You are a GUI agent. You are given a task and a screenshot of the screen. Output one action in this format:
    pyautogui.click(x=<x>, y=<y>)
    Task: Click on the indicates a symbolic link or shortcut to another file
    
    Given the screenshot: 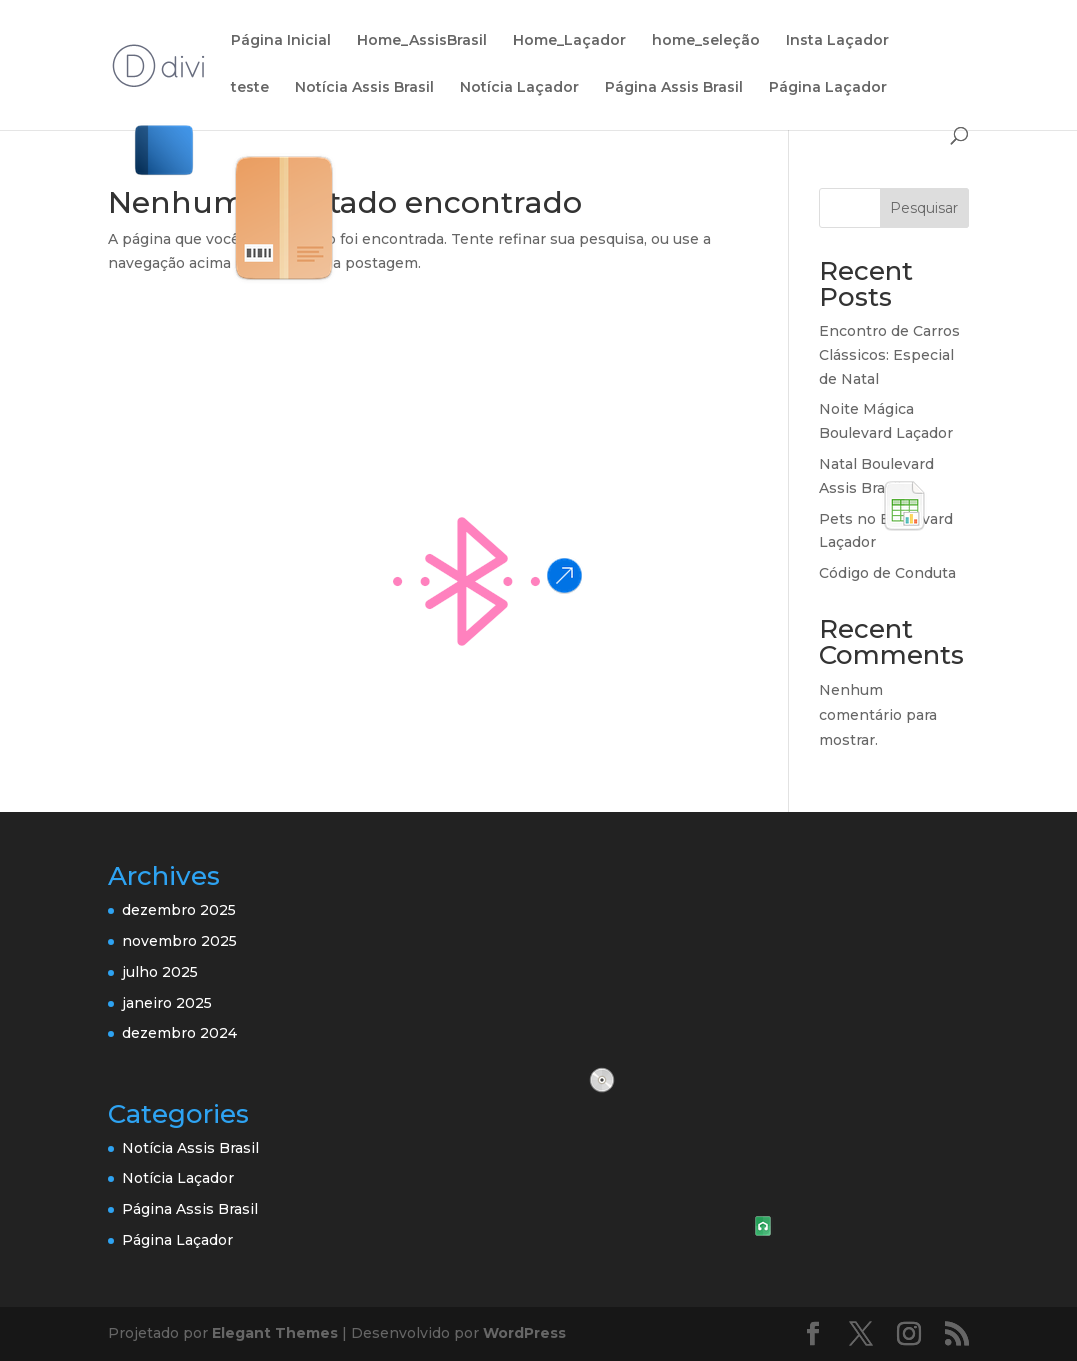 What is the action you would take?
    pyautogui.click(x=564, y=575)
    